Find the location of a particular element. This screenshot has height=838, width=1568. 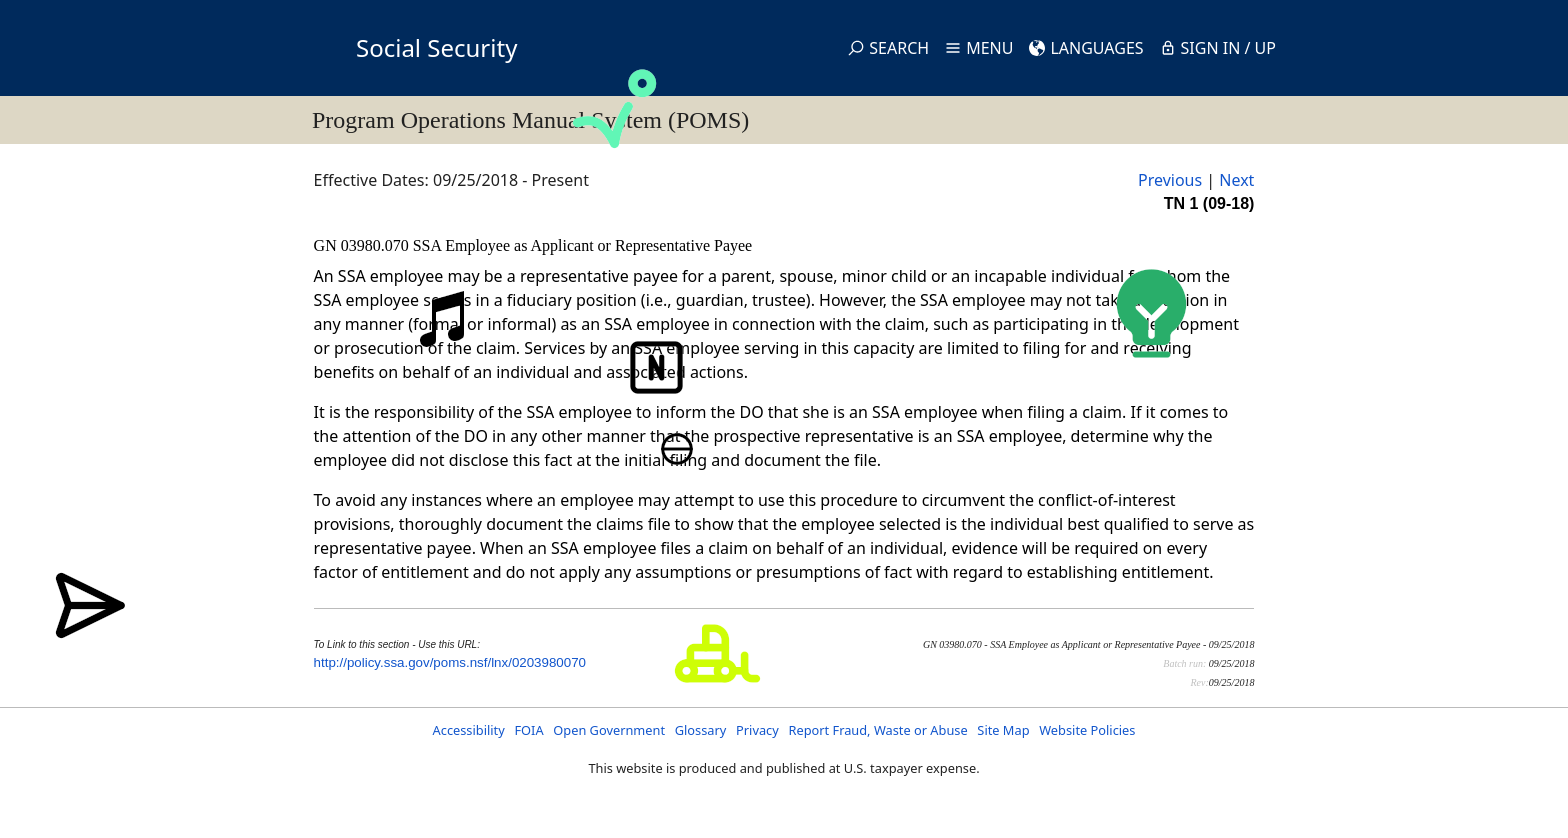

access tips or helpful suggestions is located at coordinates (1151, 313).